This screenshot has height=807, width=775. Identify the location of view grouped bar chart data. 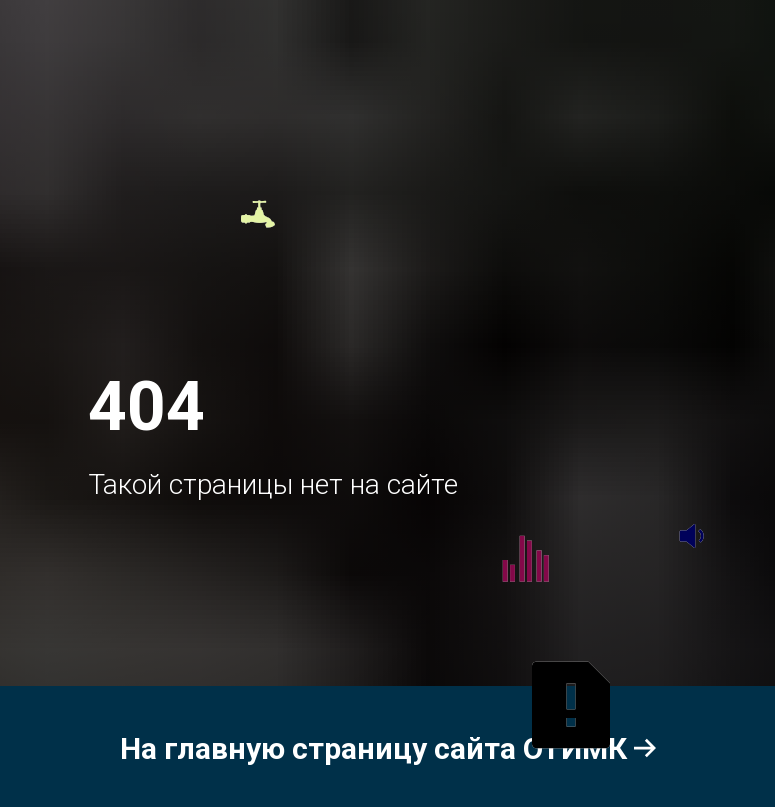
(527, 560).